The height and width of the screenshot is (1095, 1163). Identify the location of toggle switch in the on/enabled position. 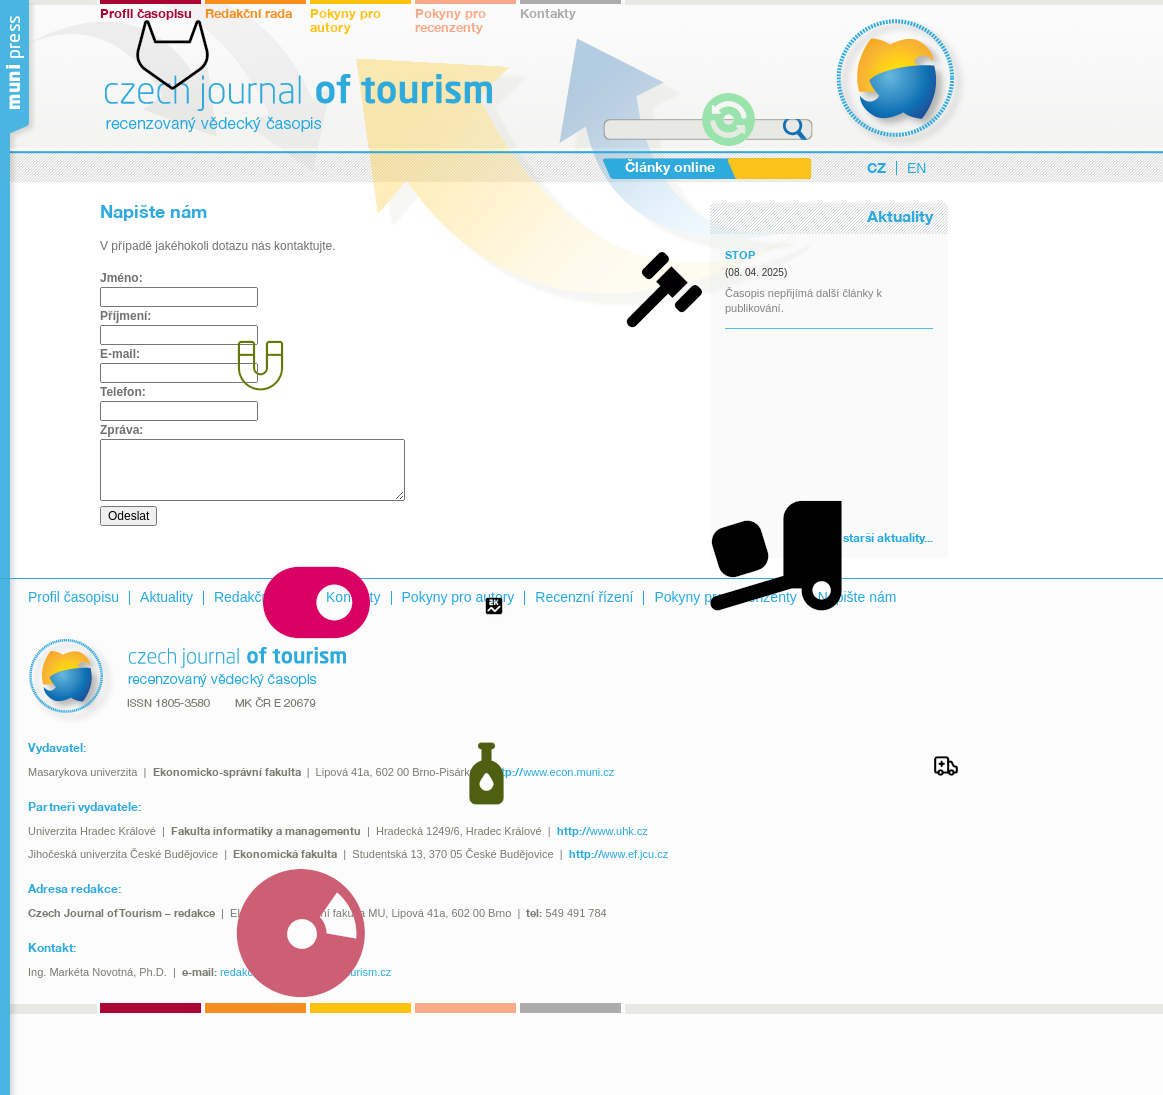
(316, 602).